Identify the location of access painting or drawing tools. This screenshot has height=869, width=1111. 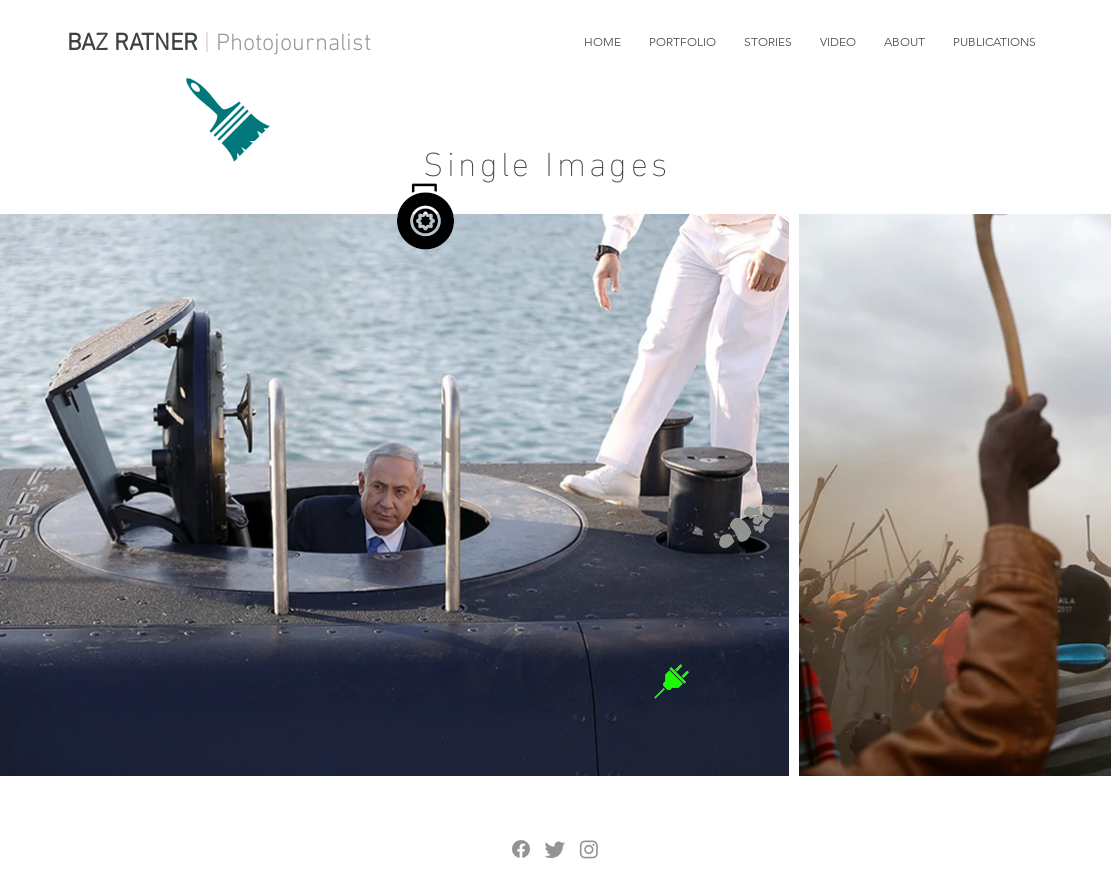
(228, 120).